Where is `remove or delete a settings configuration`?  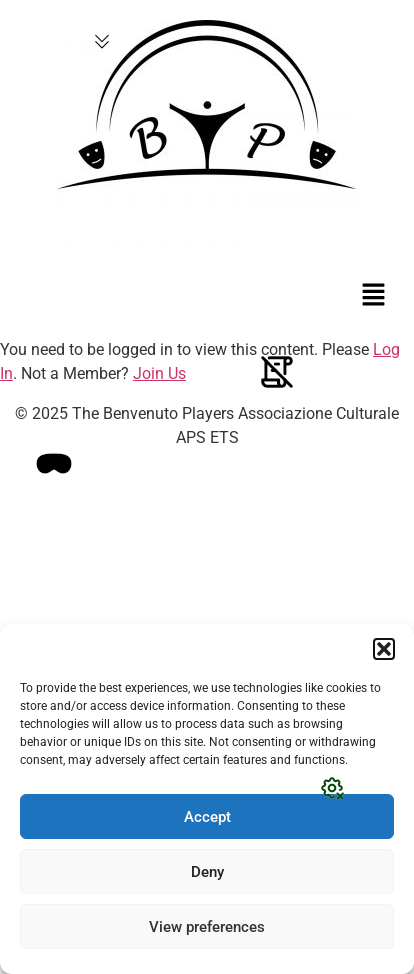 remove or delete a settings configuration is located at coordinates (332, 788).